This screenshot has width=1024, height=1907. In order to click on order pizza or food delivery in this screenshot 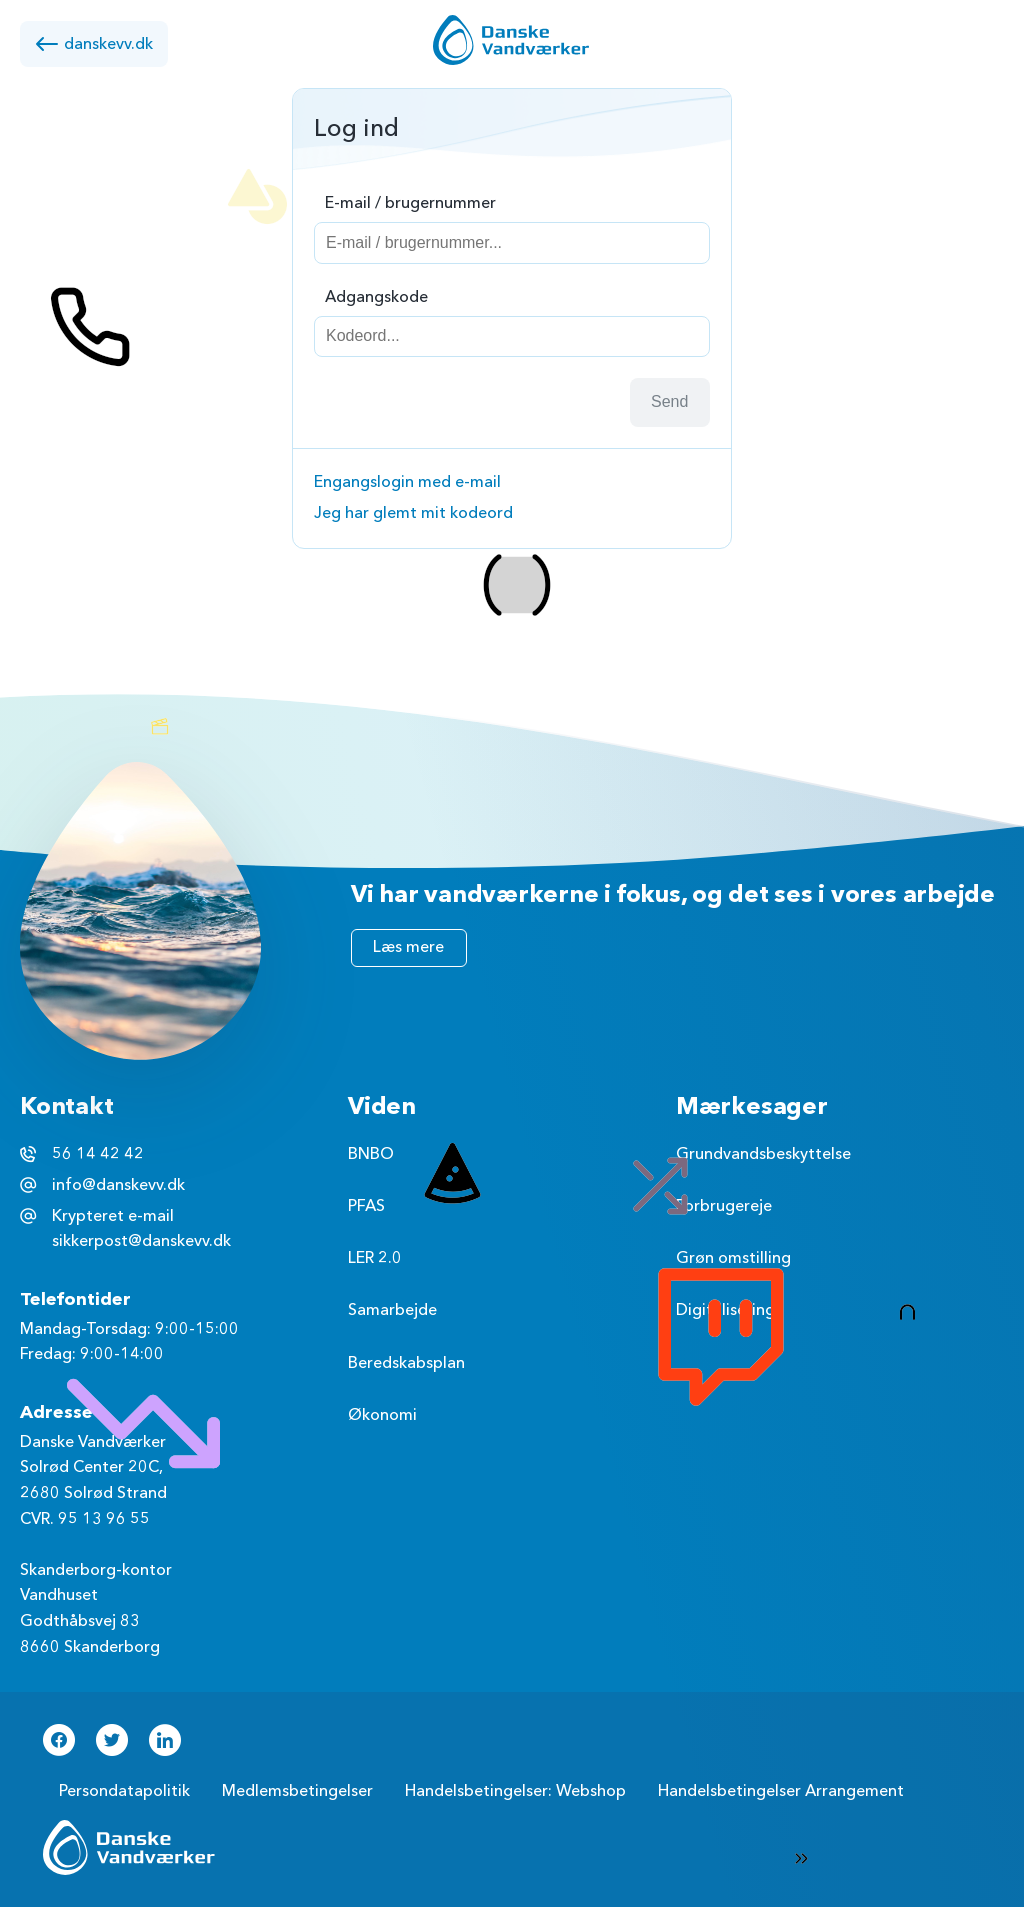, I will do `click(452, 1172)`.